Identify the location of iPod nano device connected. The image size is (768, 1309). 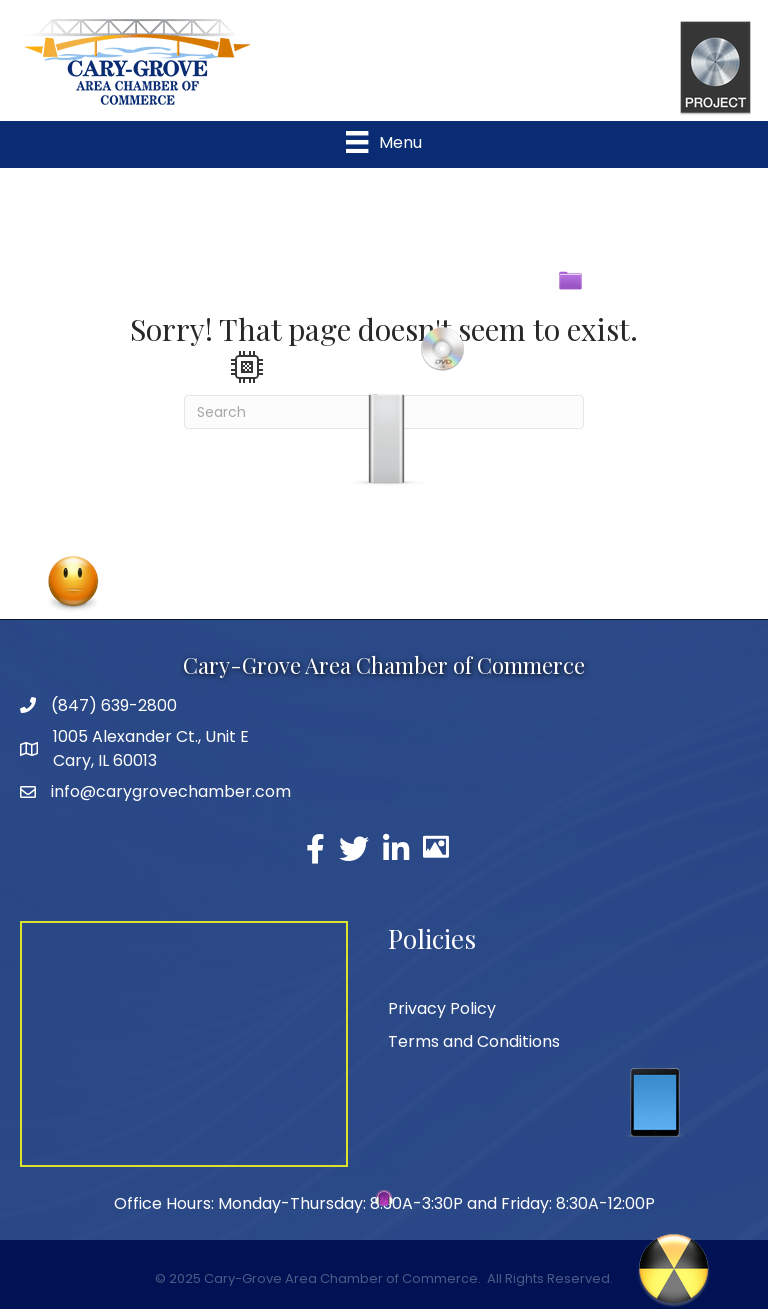
(386, 440).